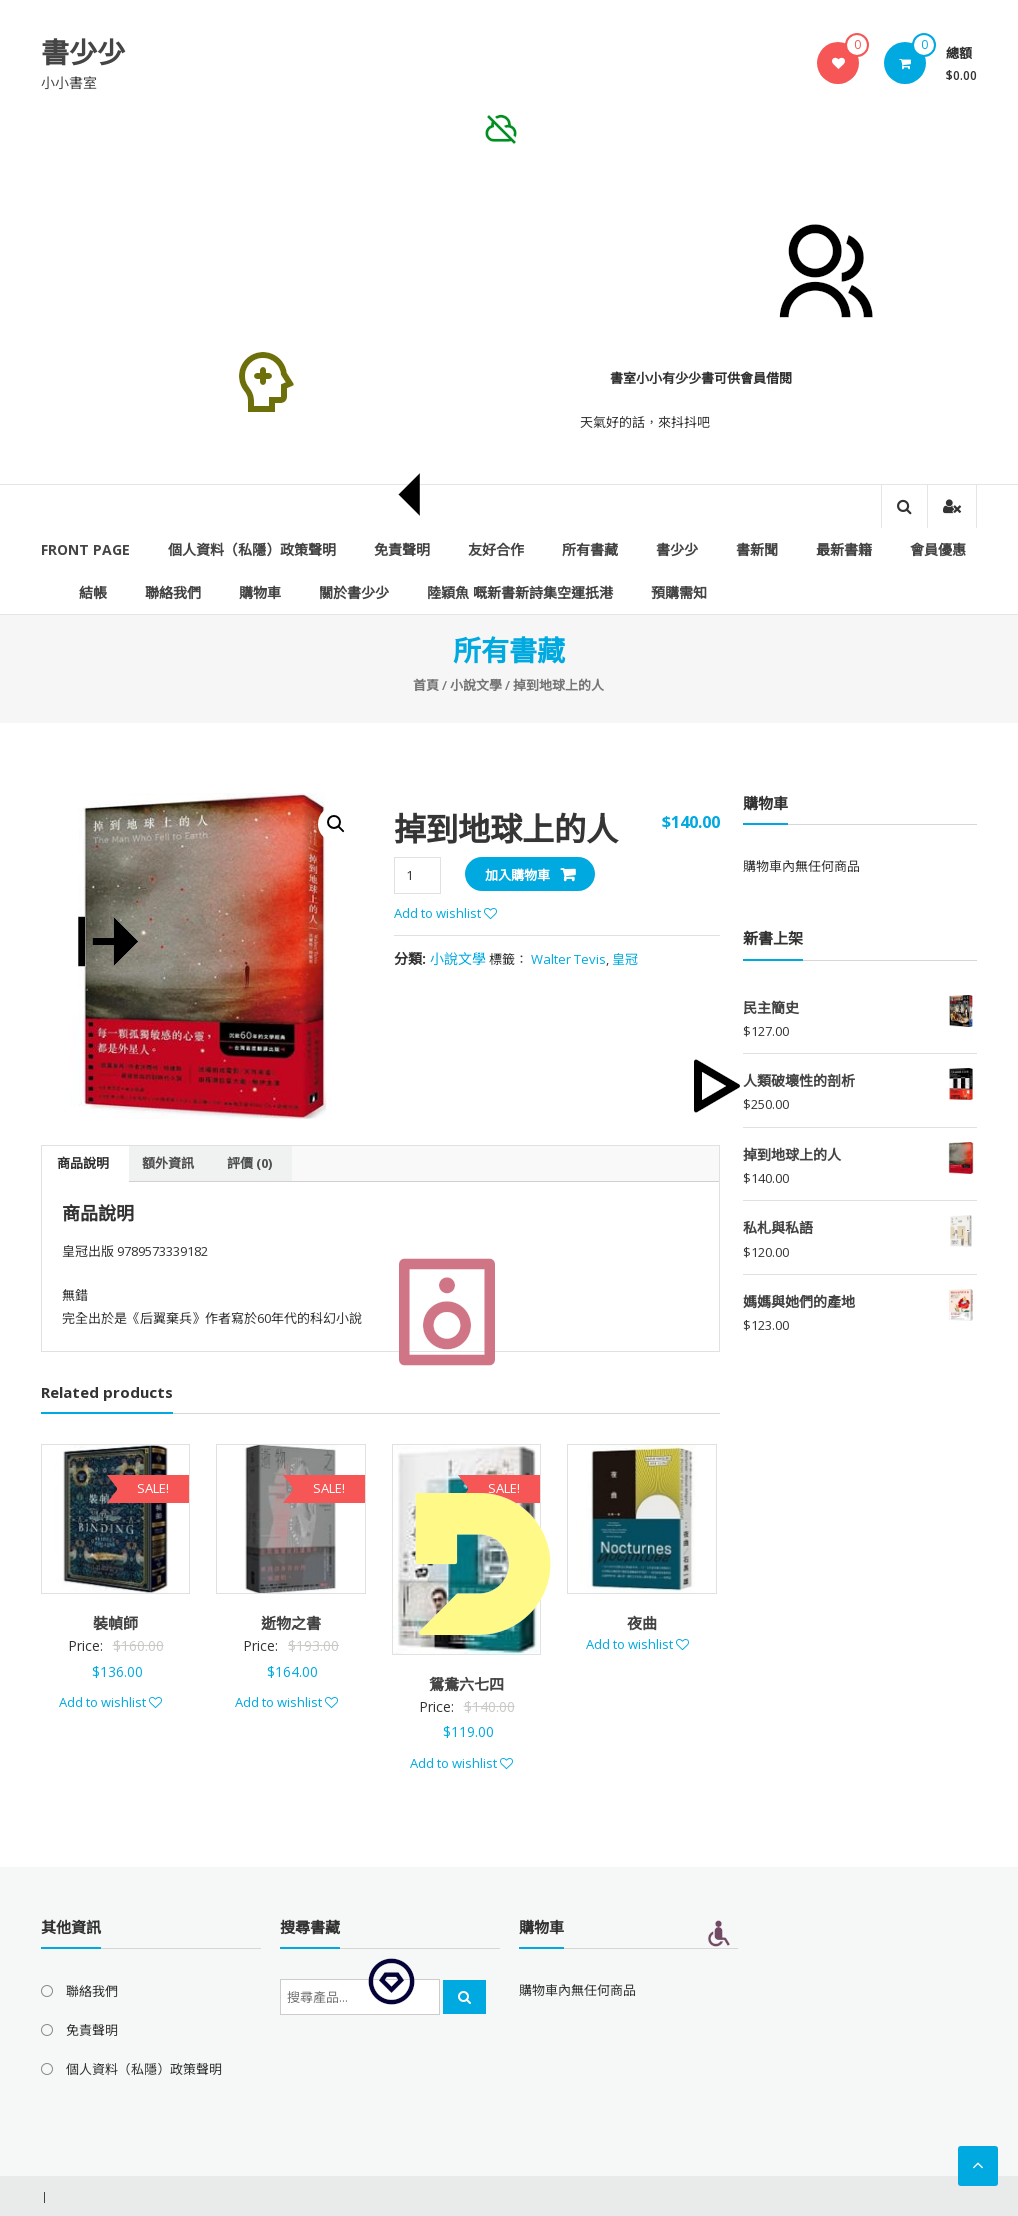 The width and height of the screenshot is (1018, 2216). What do you see at coordinates (447, 1312) in the screenshot?
I see `adjust speaker or audio output settings` at bounding box center [447, 1312].